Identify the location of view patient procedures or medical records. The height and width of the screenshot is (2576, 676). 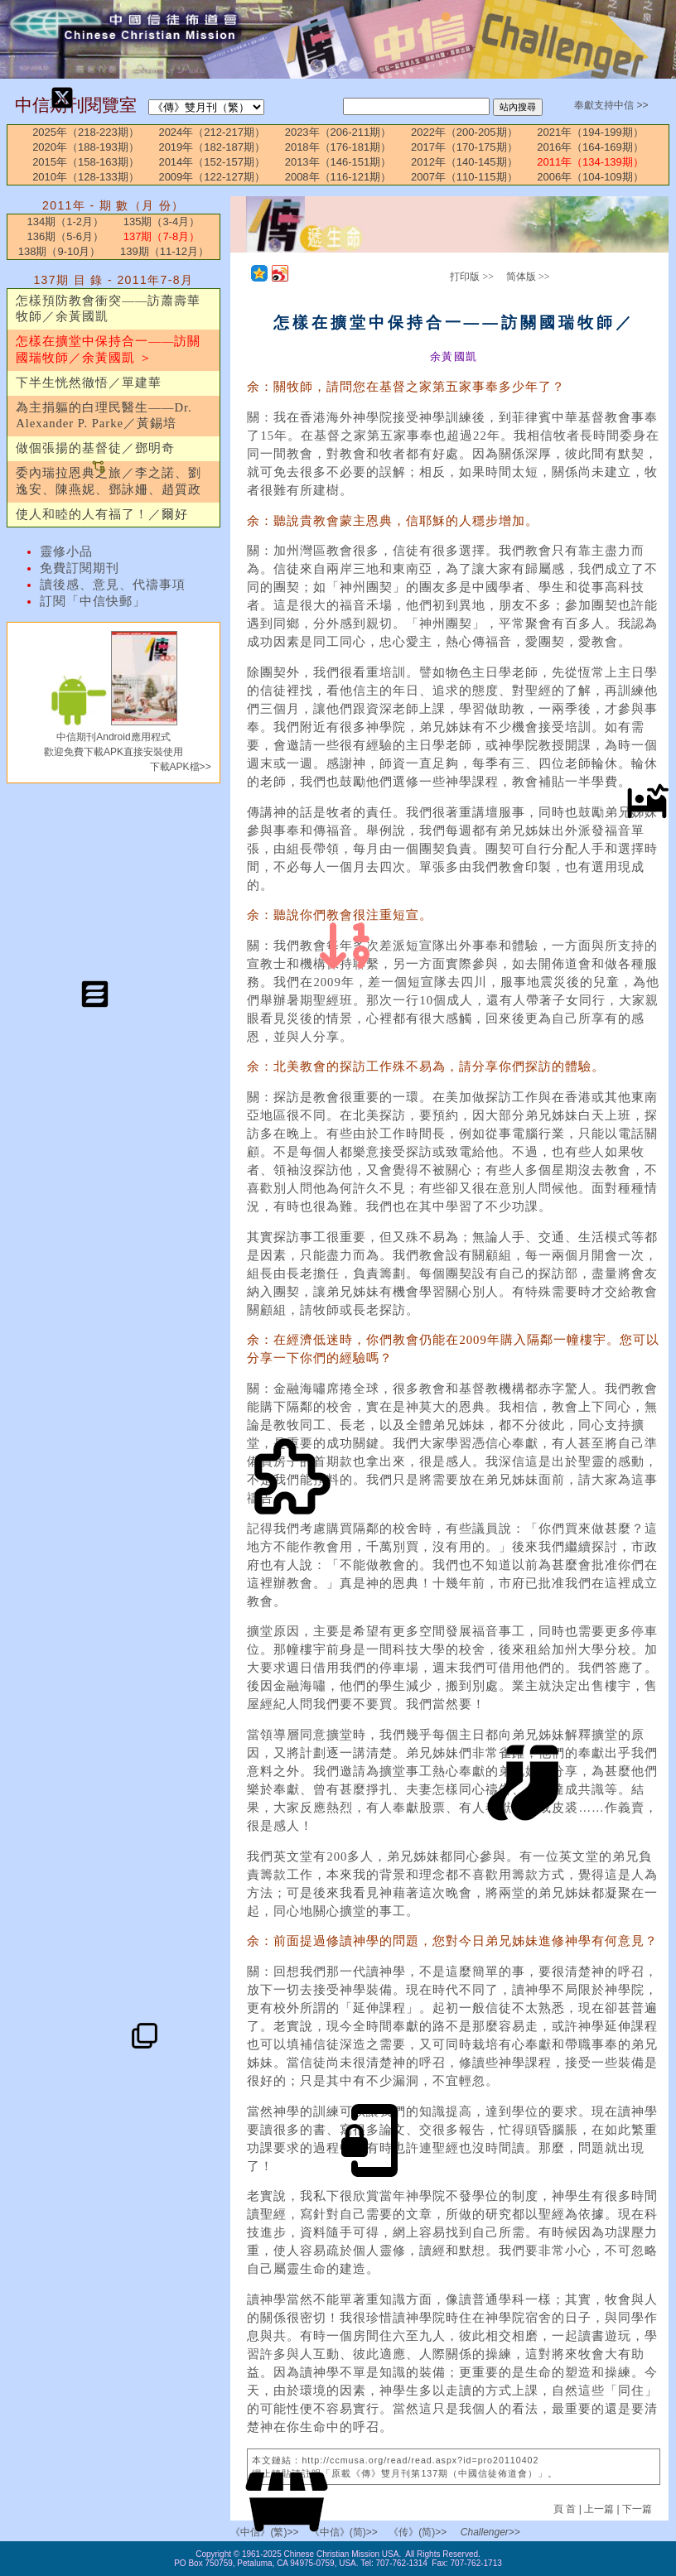
(647, 803).